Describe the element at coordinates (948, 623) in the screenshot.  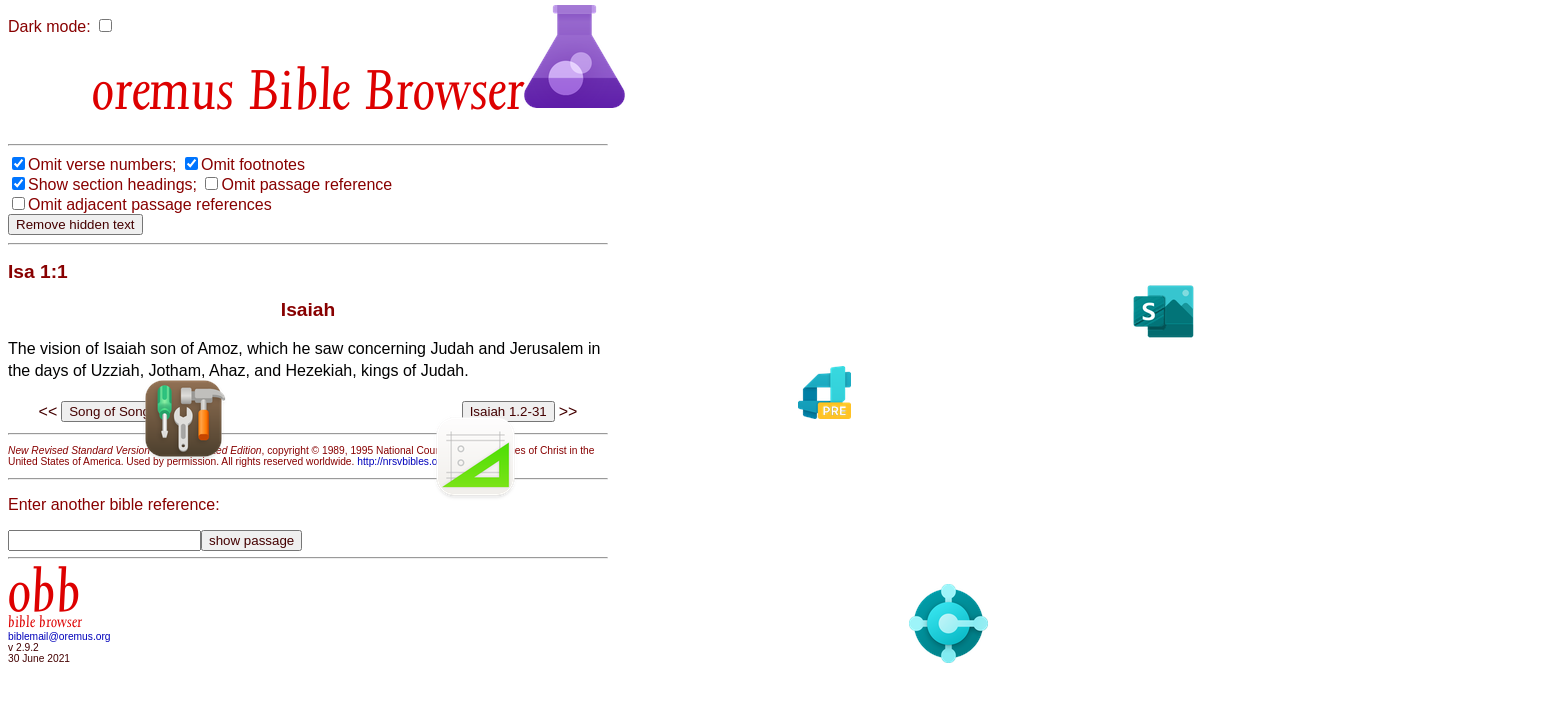
I see `open central app for managing connected devices` at that location.